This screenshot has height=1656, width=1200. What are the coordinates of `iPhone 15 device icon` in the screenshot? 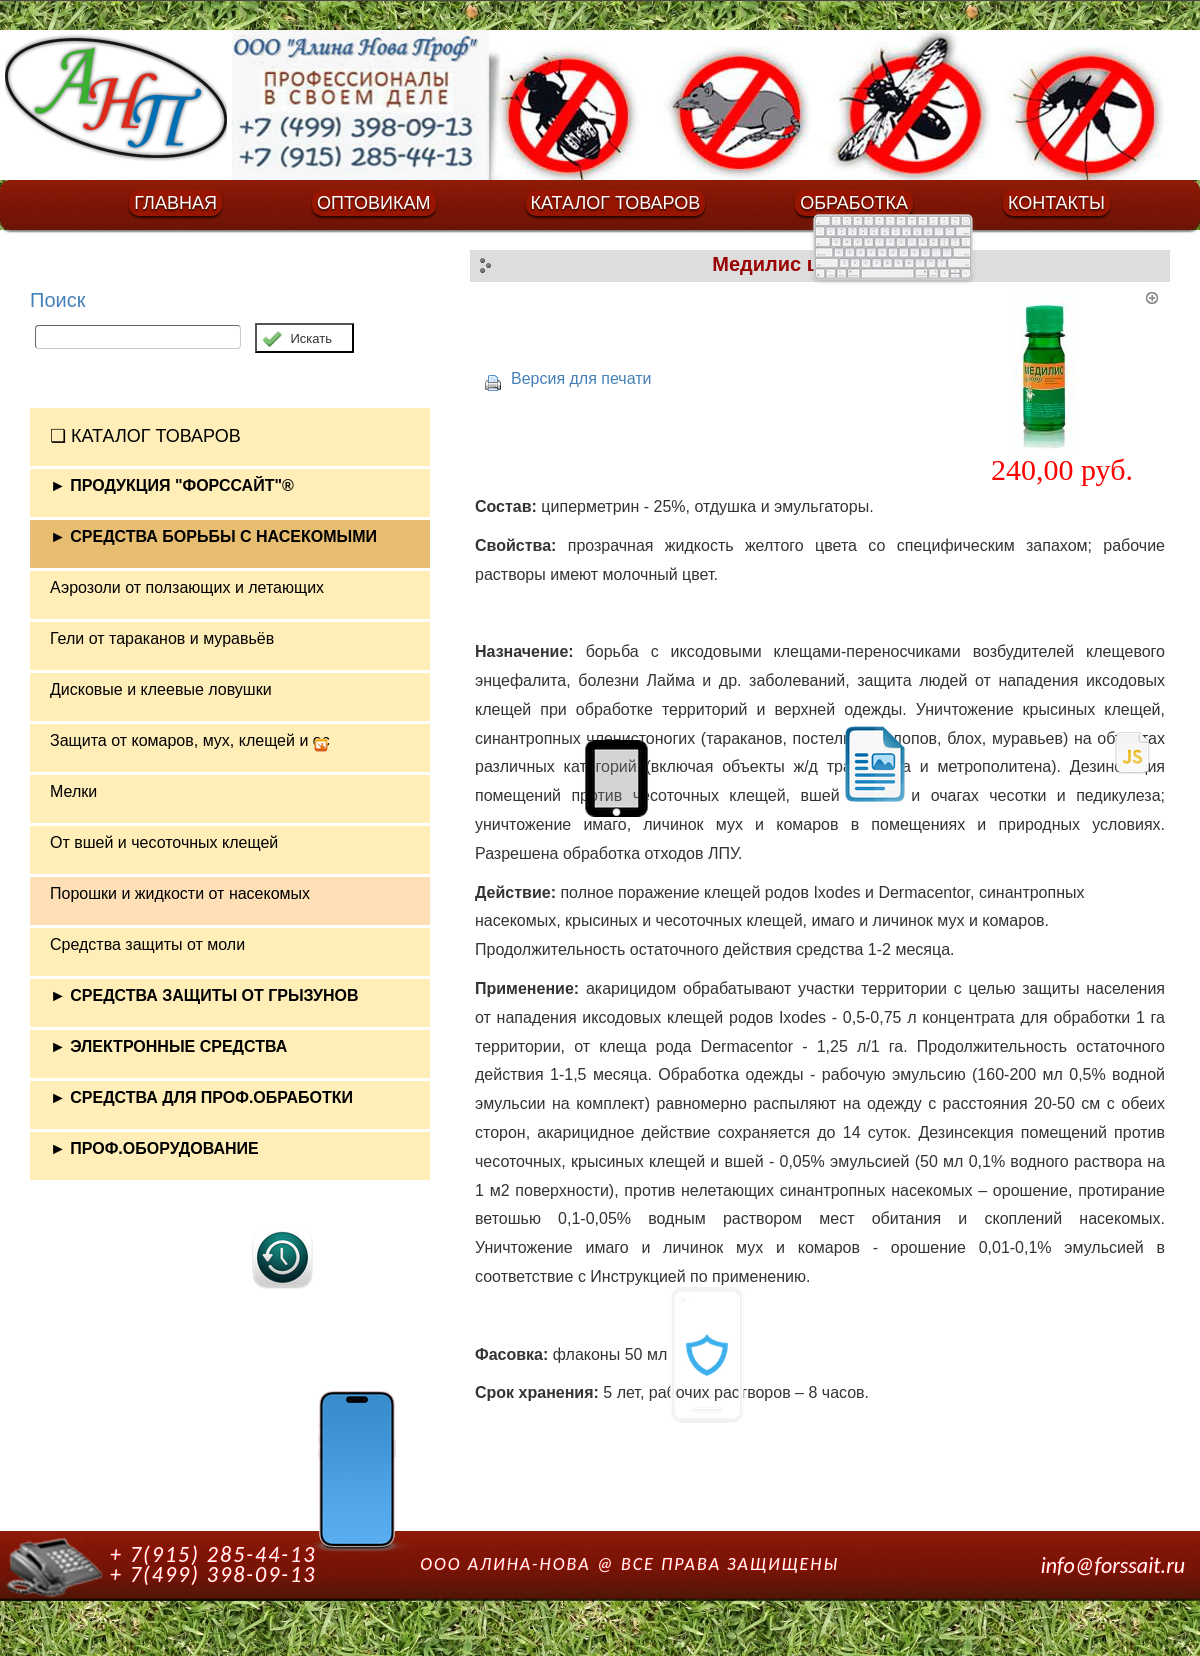 It's located at (357, 1472).